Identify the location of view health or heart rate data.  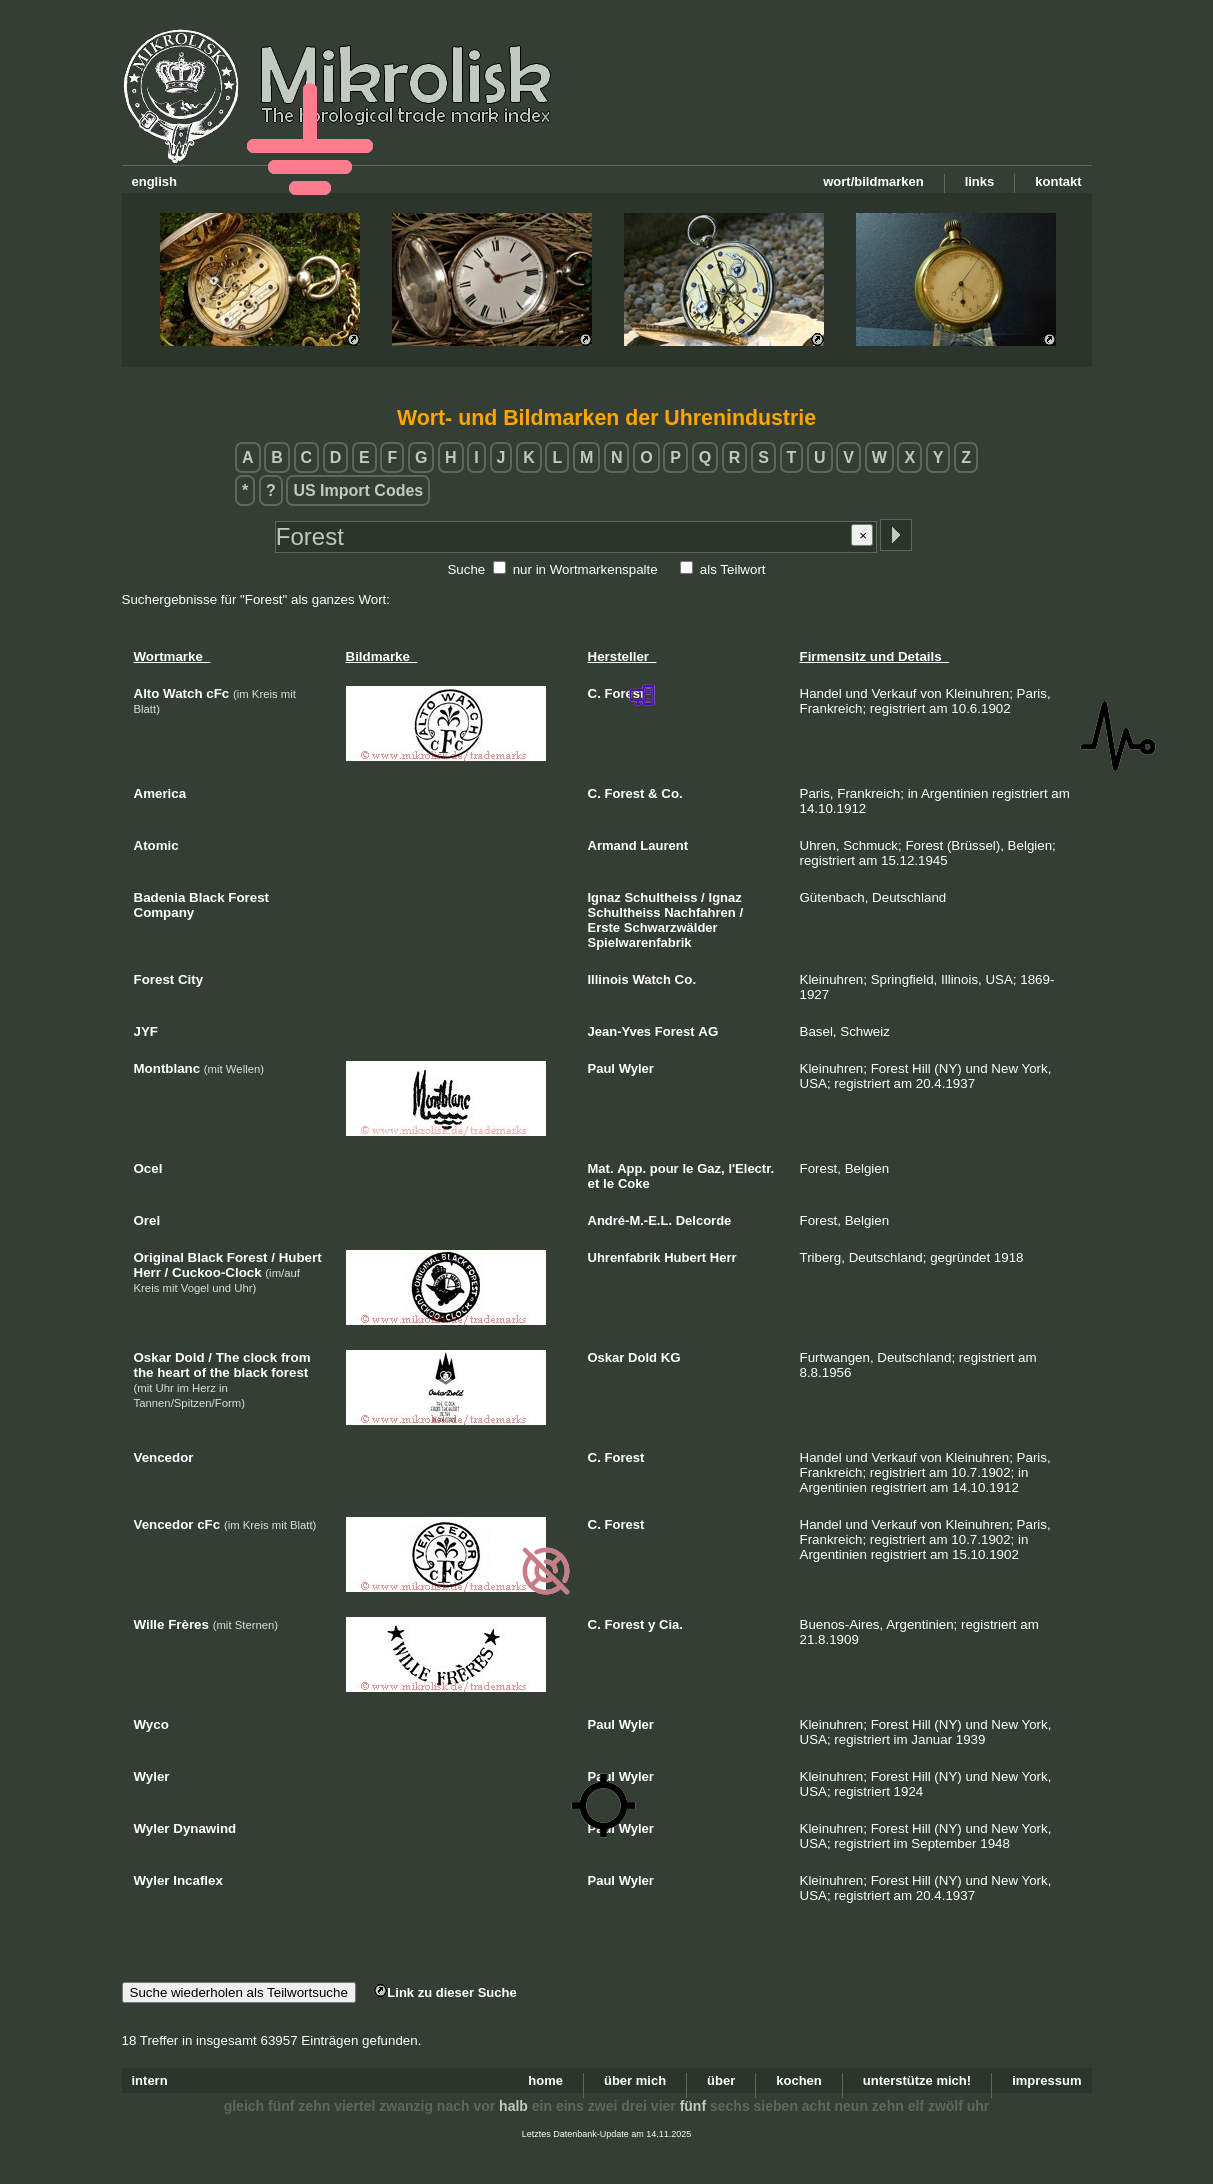
(1118, 736).